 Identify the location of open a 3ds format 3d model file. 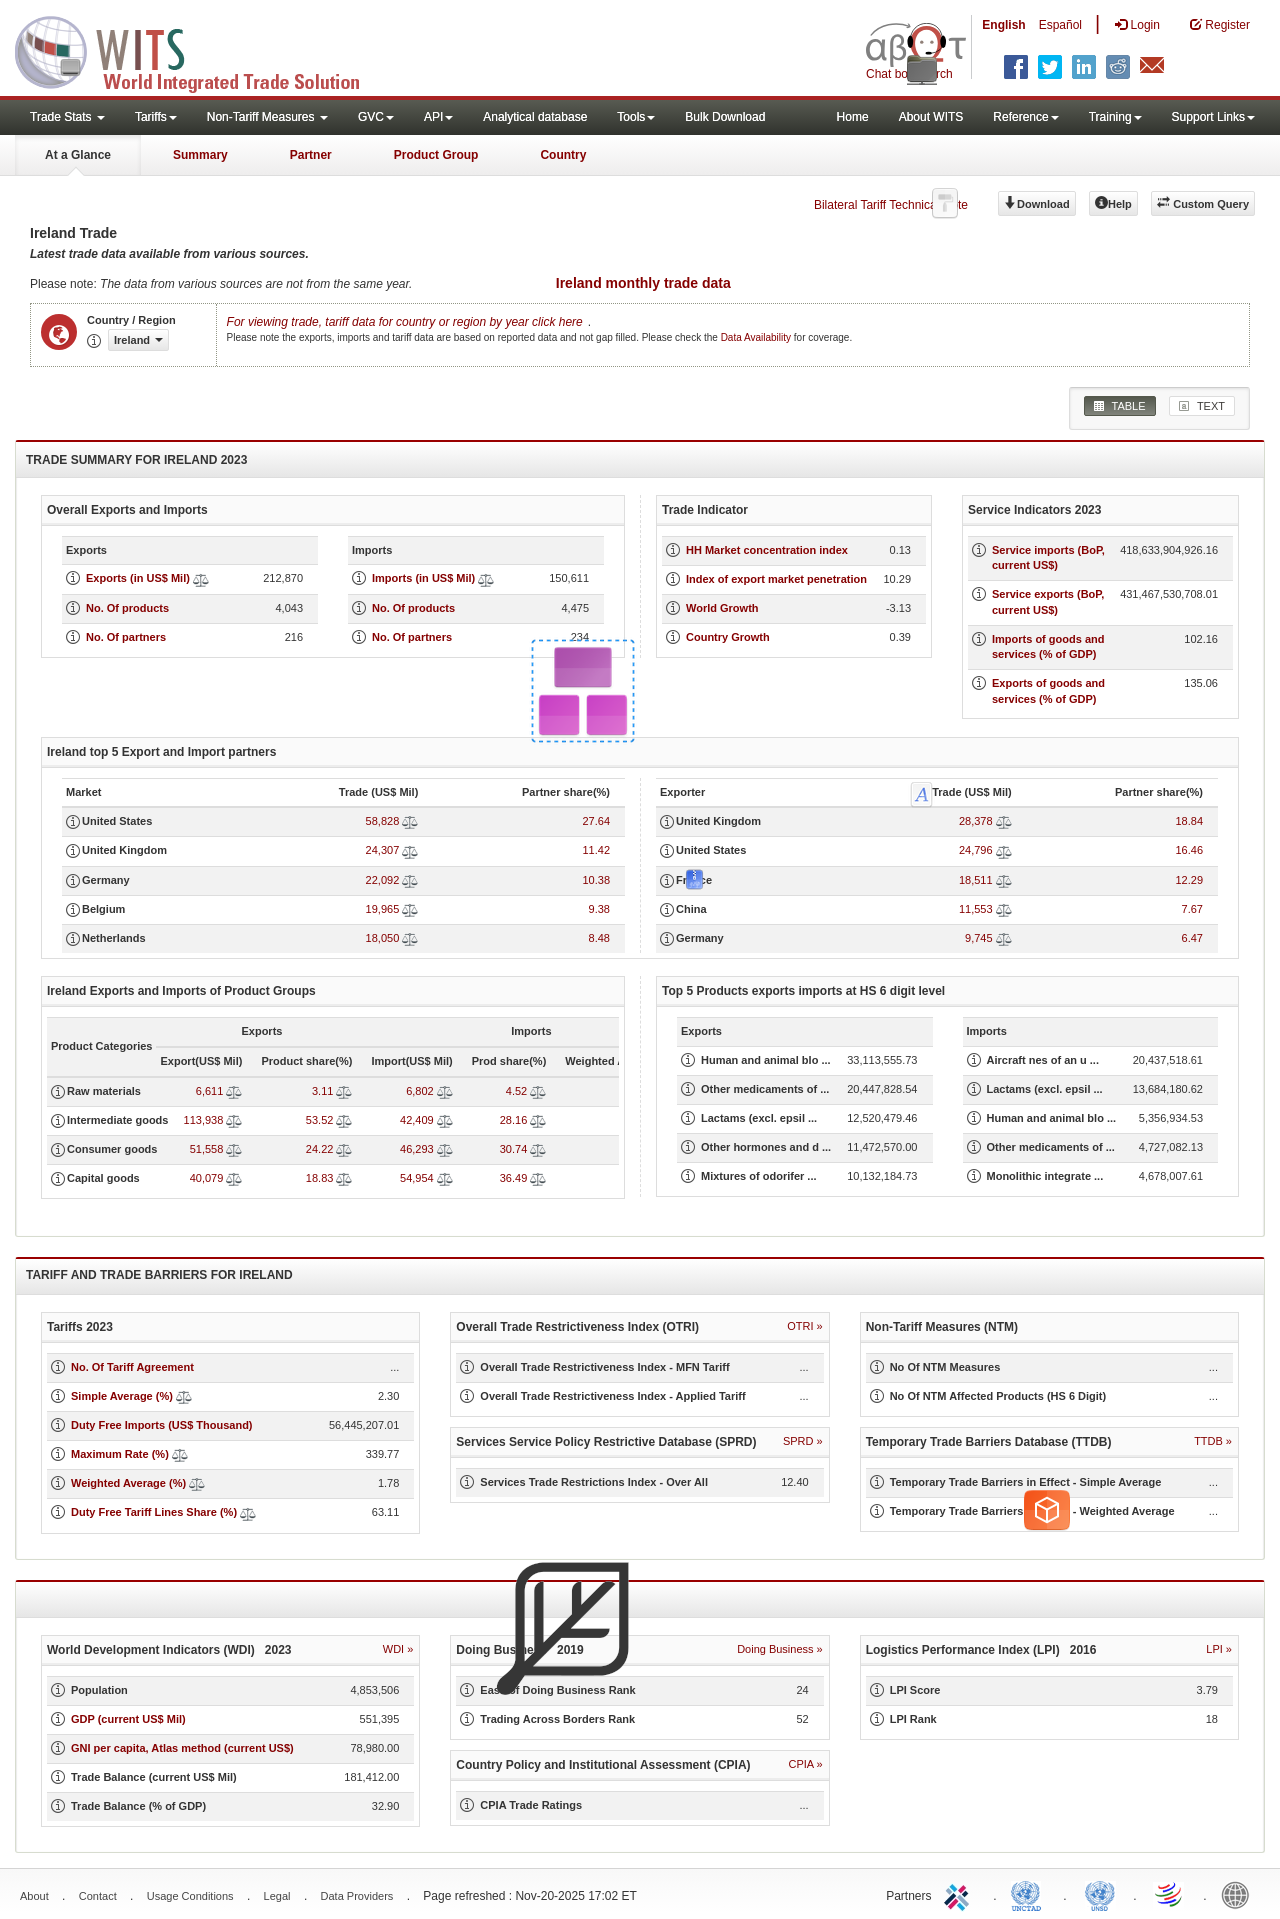
(1047, 1509).